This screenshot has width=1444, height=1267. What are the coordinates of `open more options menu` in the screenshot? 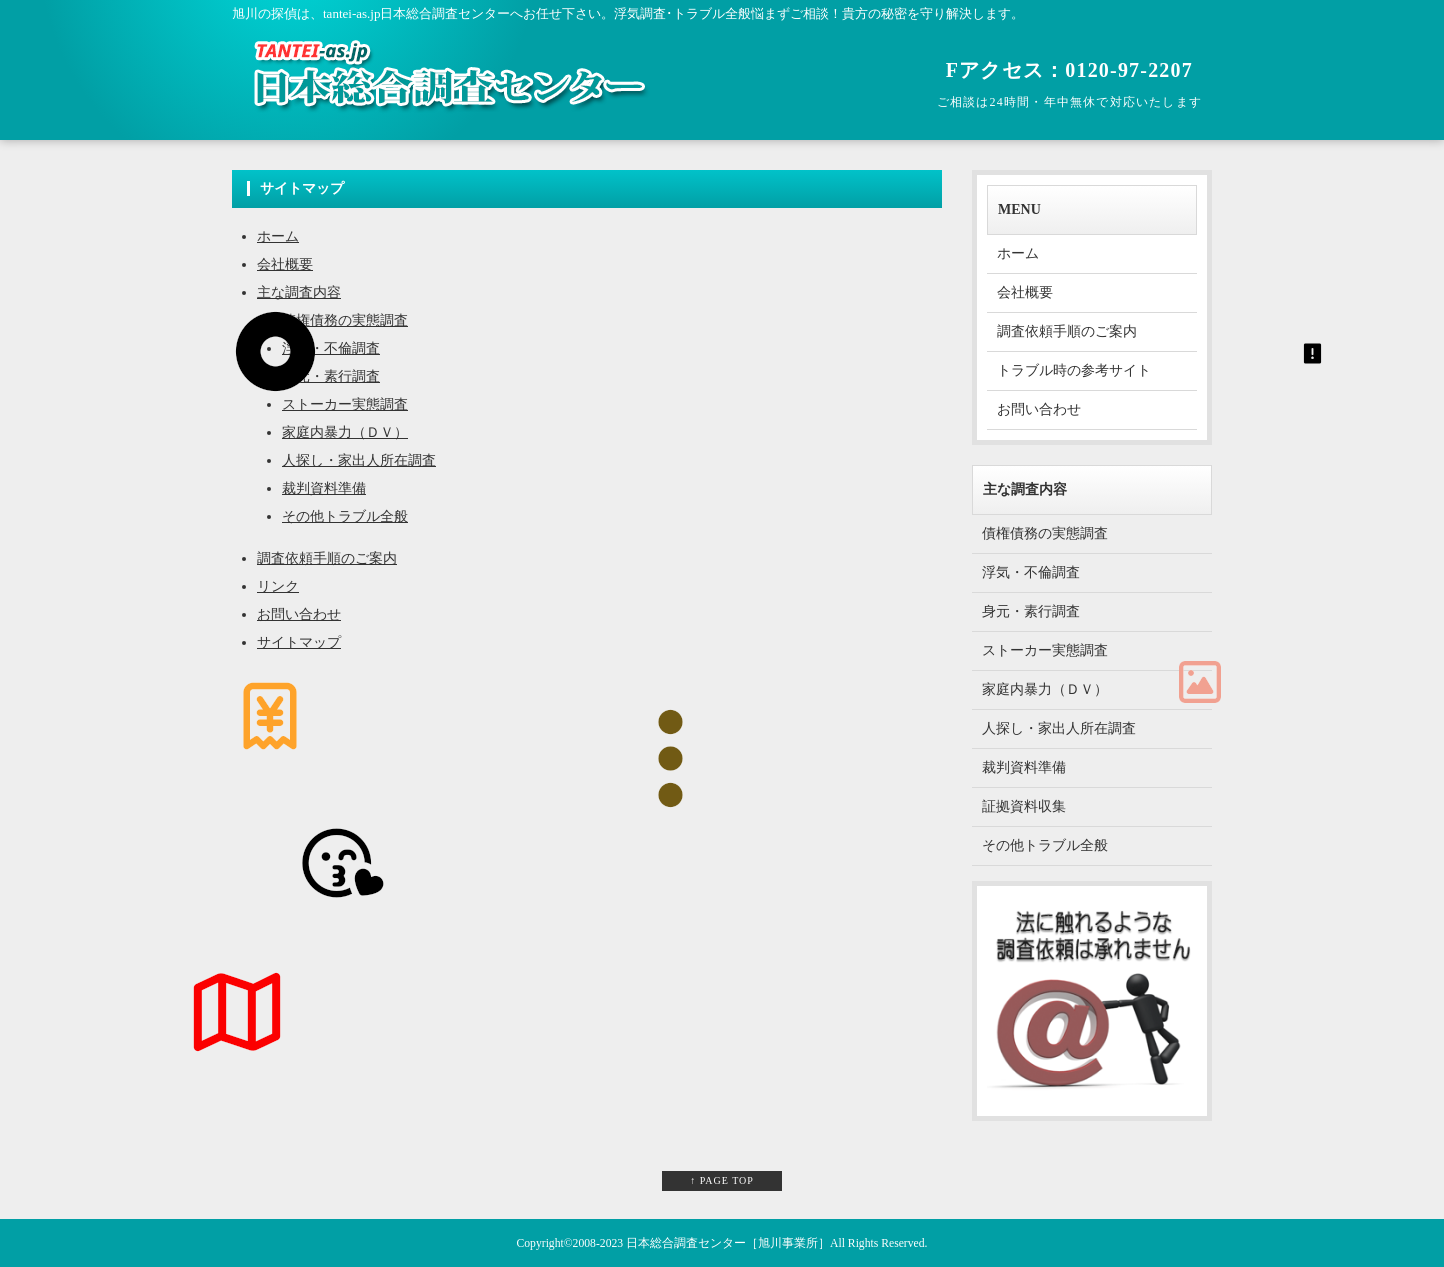 It's located at (670, 758).